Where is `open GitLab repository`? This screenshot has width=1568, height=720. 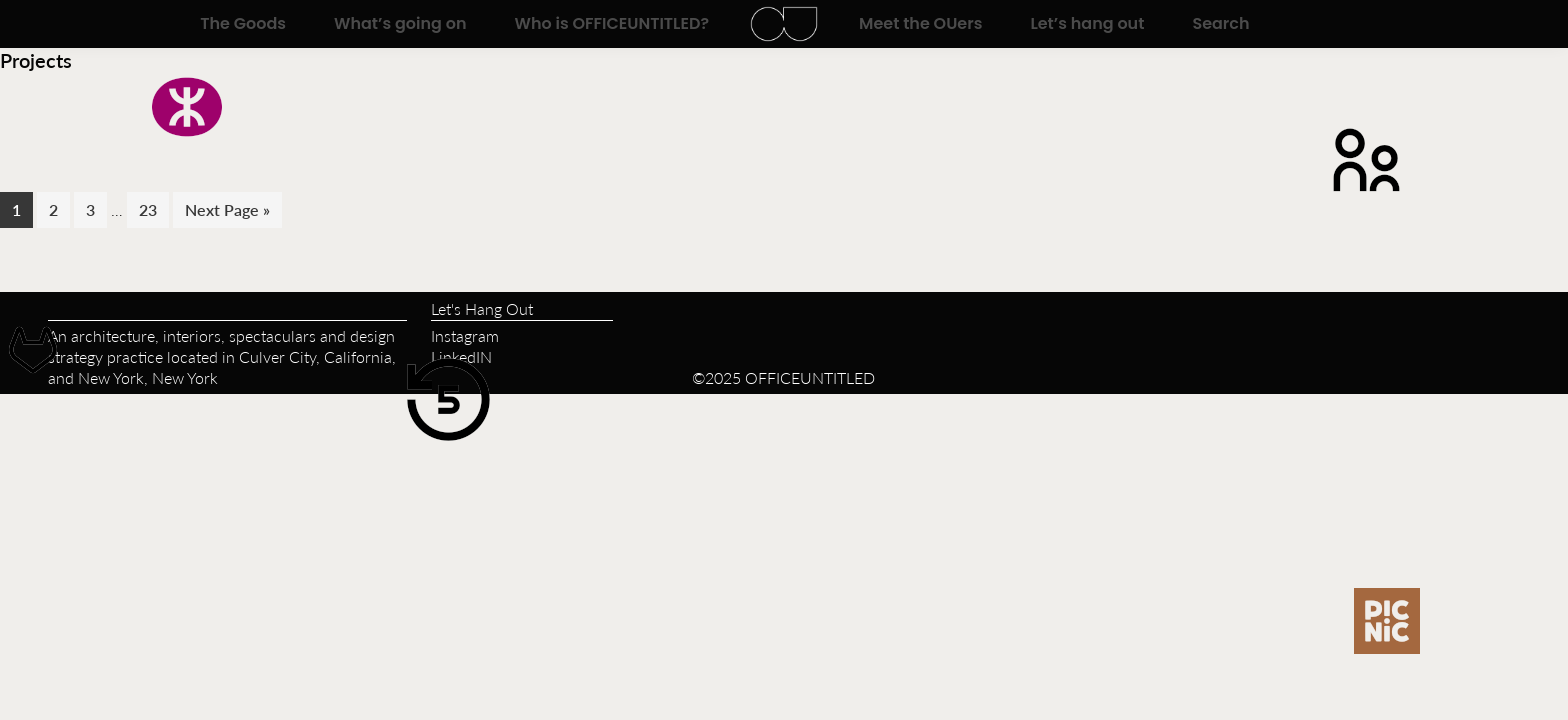 open GitLab repository is located at coordinates (33, 350).